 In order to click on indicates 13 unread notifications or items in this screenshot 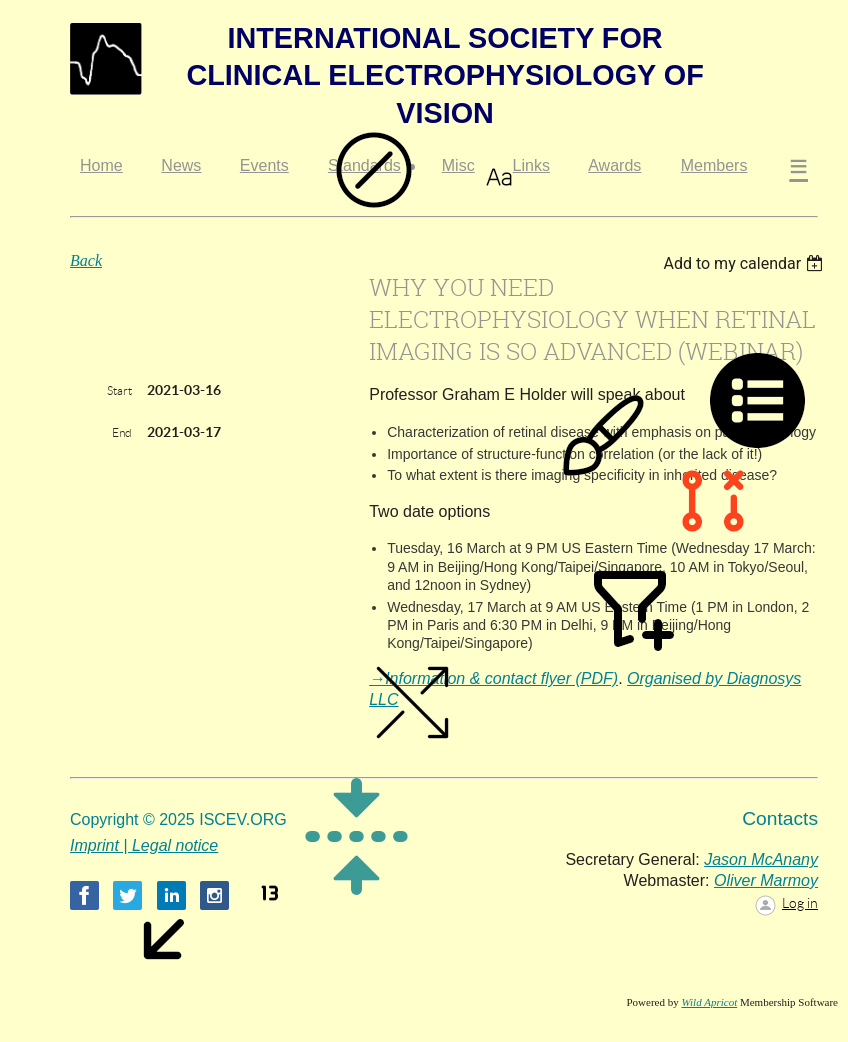, I will do `click(269, 893)`.